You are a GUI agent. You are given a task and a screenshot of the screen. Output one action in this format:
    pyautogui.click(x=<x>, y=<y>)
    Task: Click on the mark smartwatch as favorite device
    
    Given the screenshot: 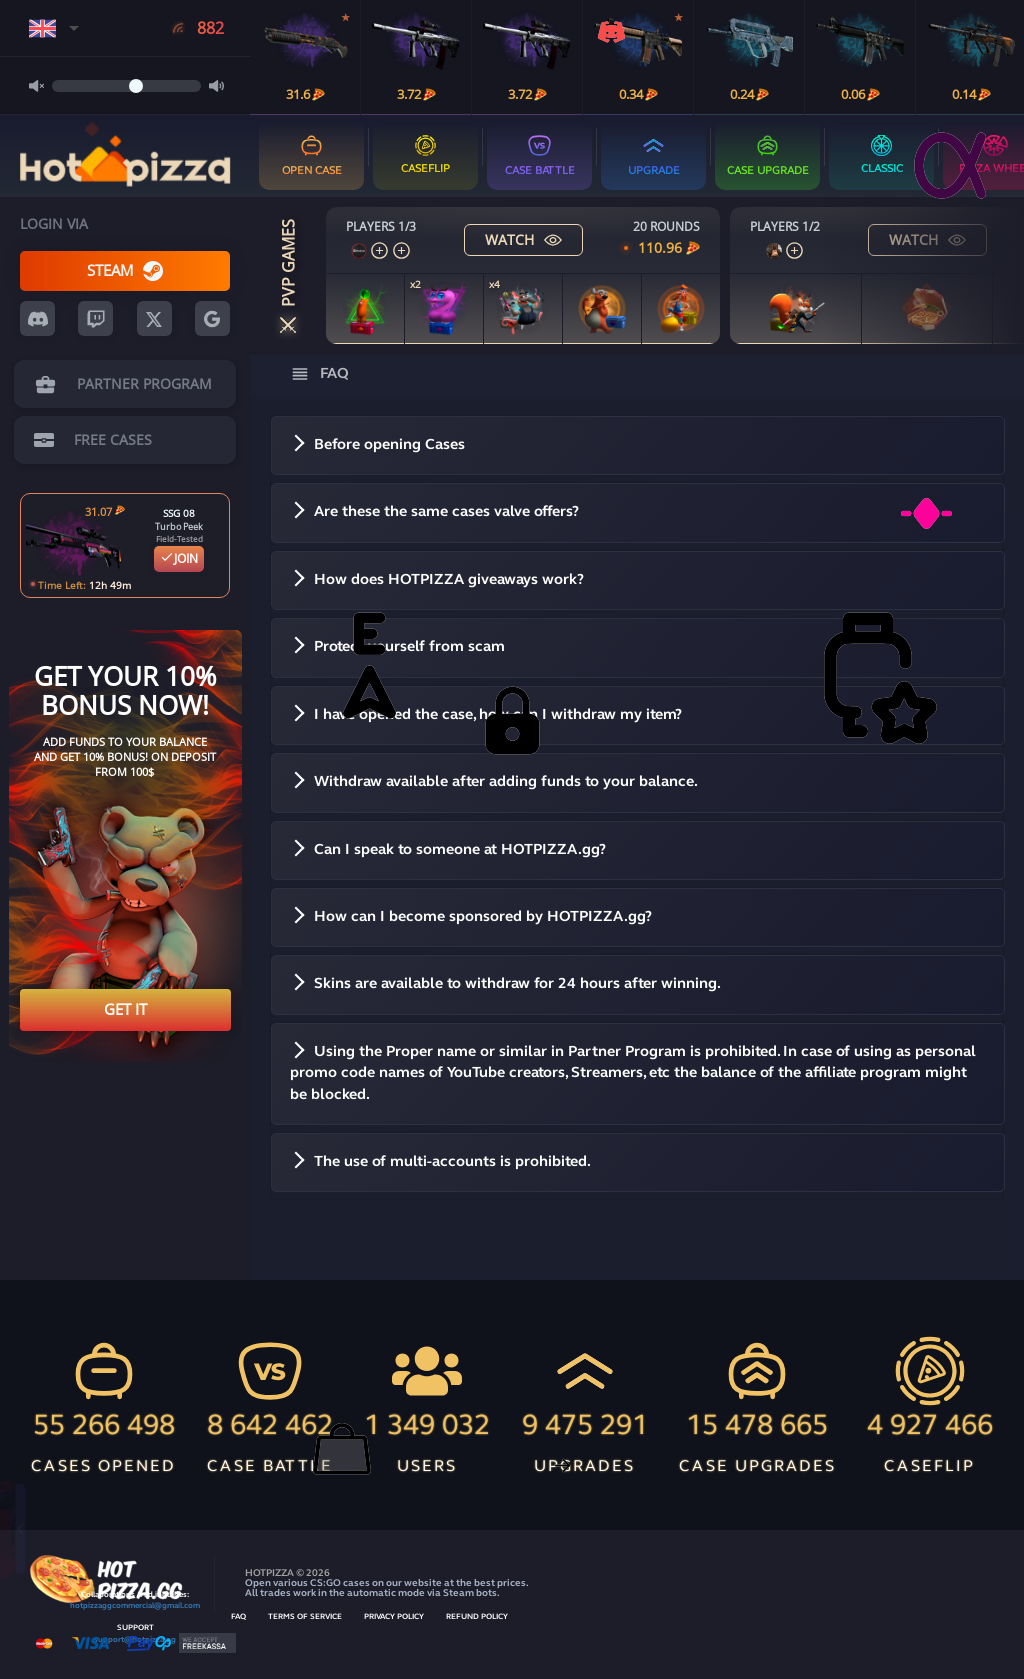 What is the action you would take?
    pyautogui.click(x=868, y=675)
    